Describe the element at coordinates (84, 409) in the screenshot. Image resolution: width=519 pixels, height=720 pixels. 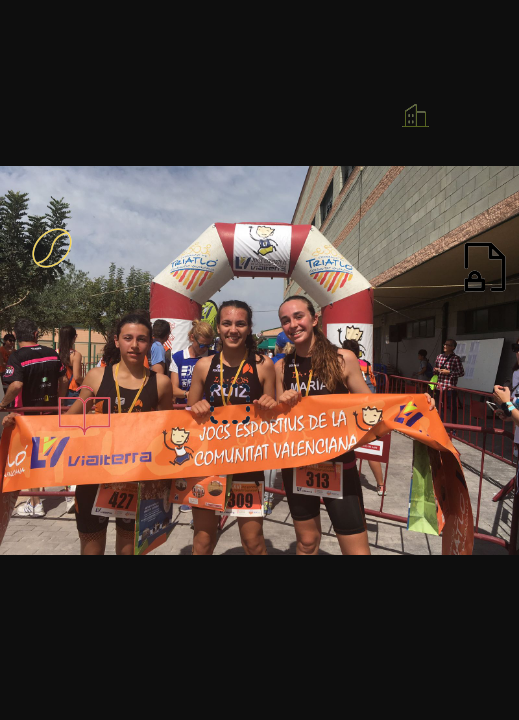
I see `view user profile or contact details` at that location.